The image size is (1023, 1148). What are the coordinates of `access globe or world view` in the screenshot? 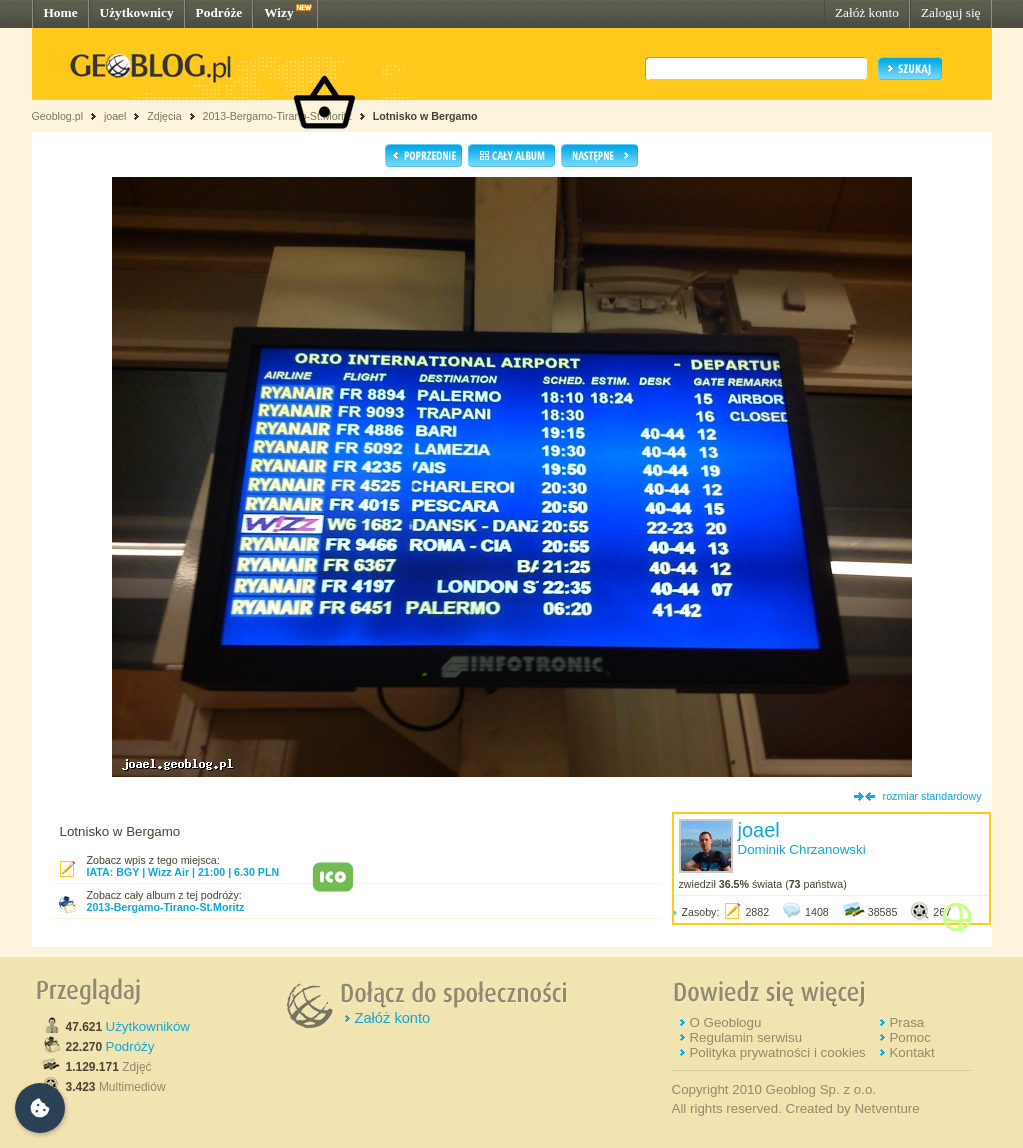 It's located at (957, 917).